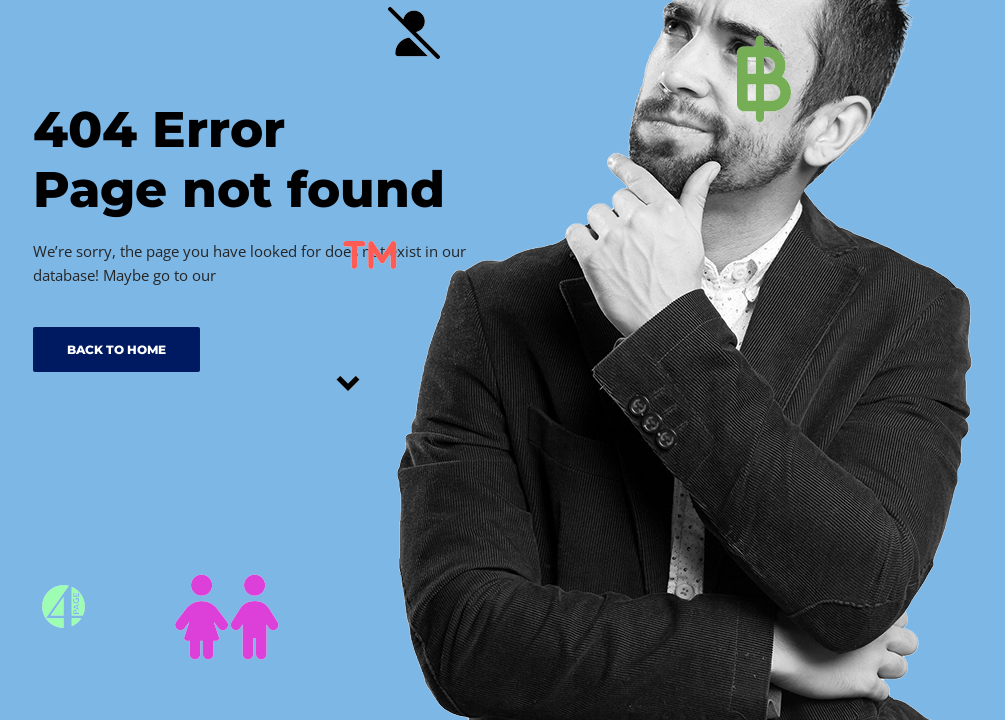  I want to click on blocked or banned user, so click(414, 33).